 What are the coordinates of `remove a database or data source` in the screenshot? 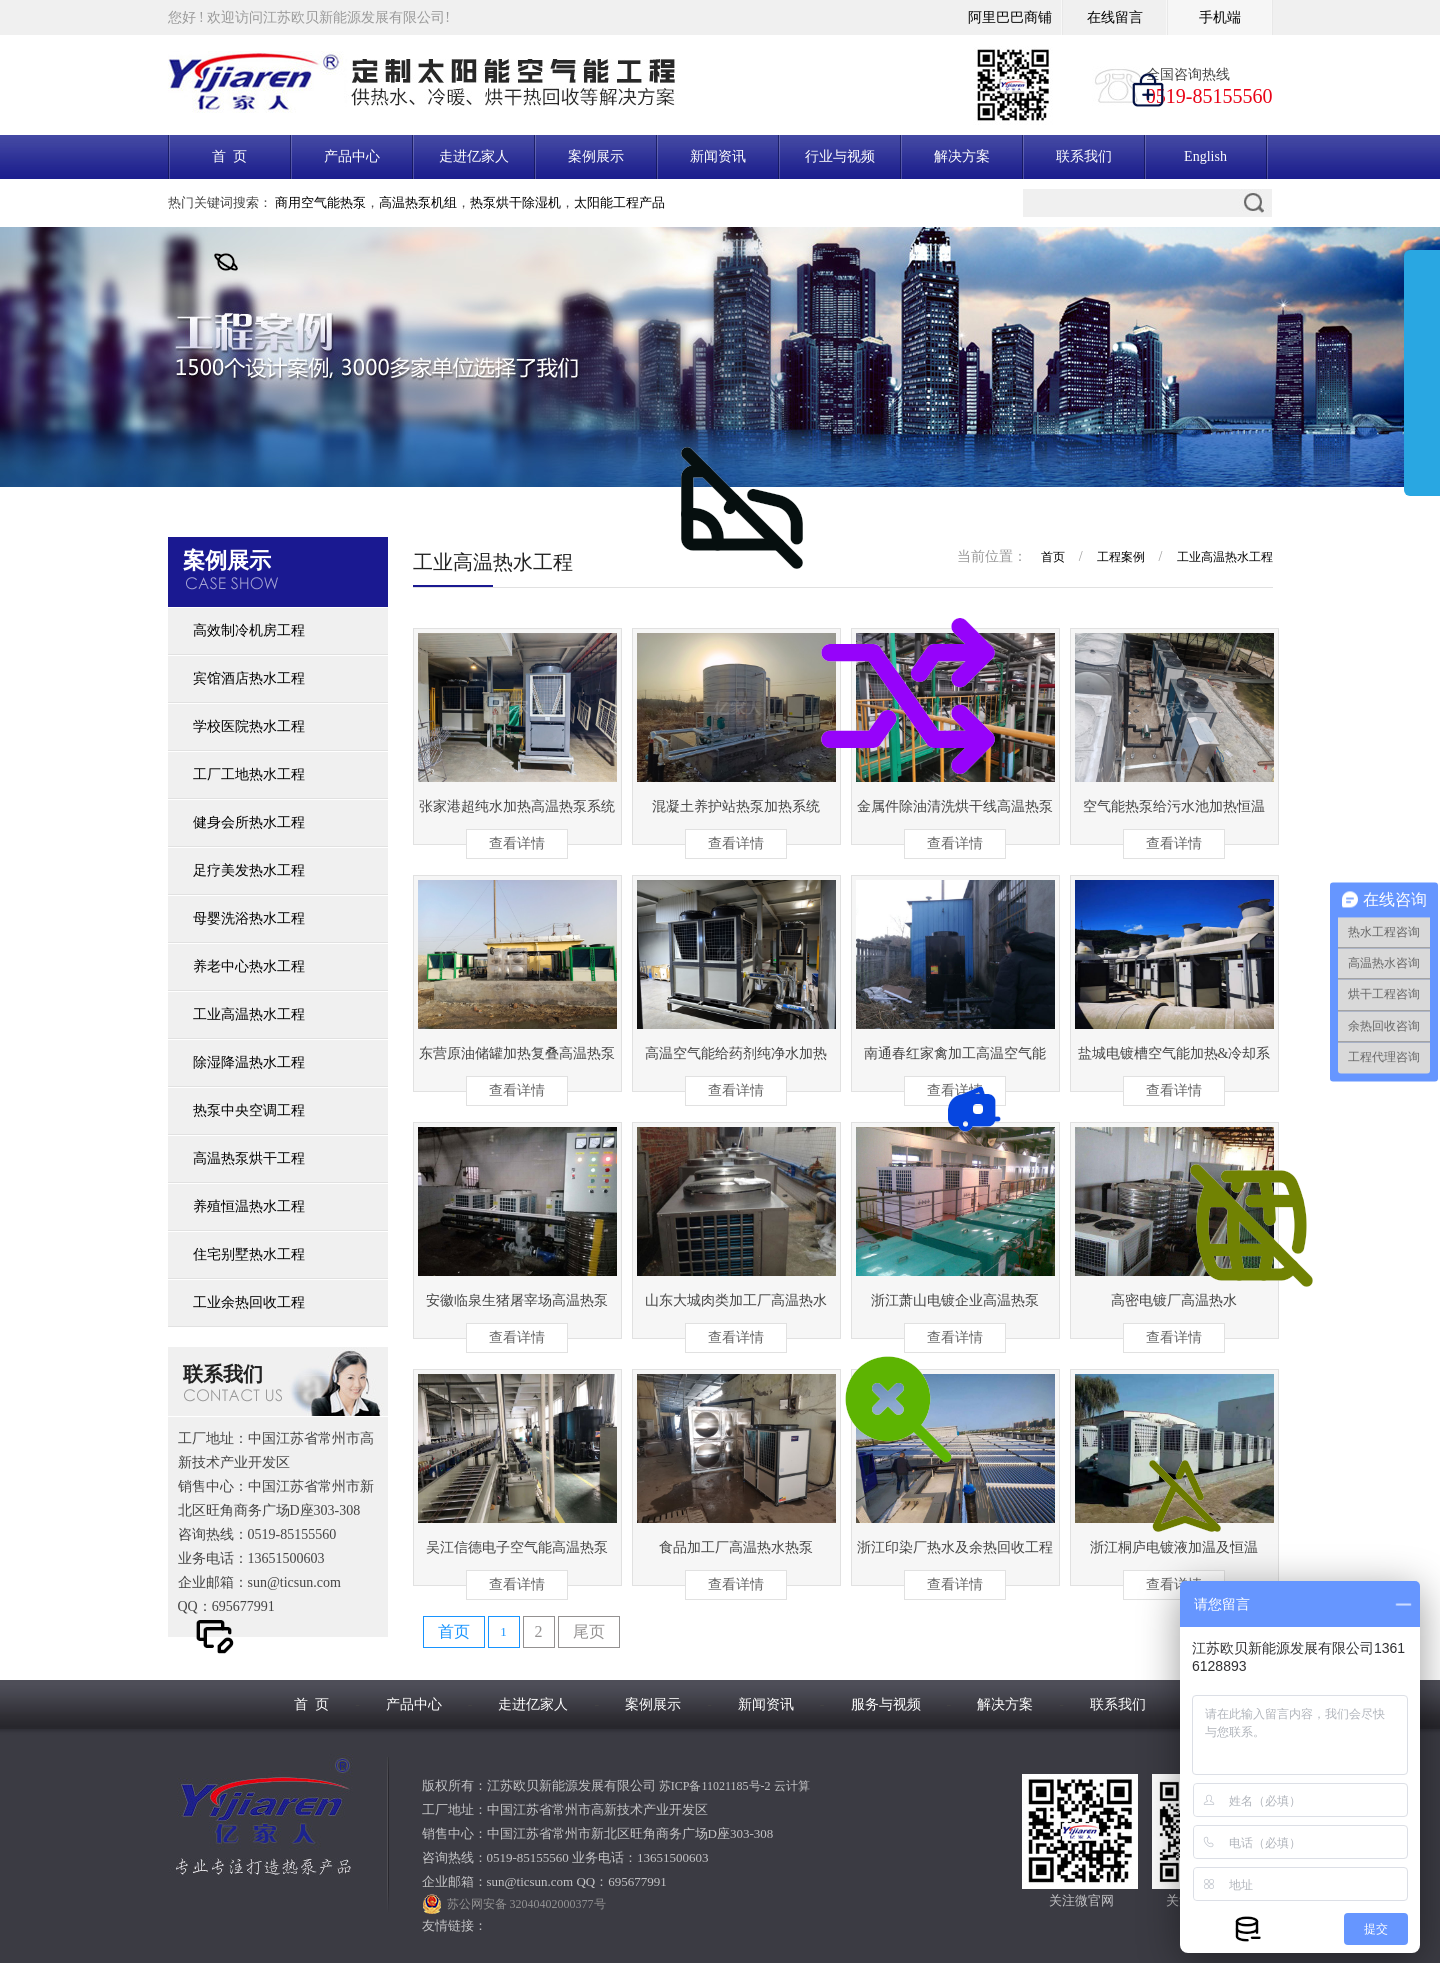 It's located at (1247, 1929).